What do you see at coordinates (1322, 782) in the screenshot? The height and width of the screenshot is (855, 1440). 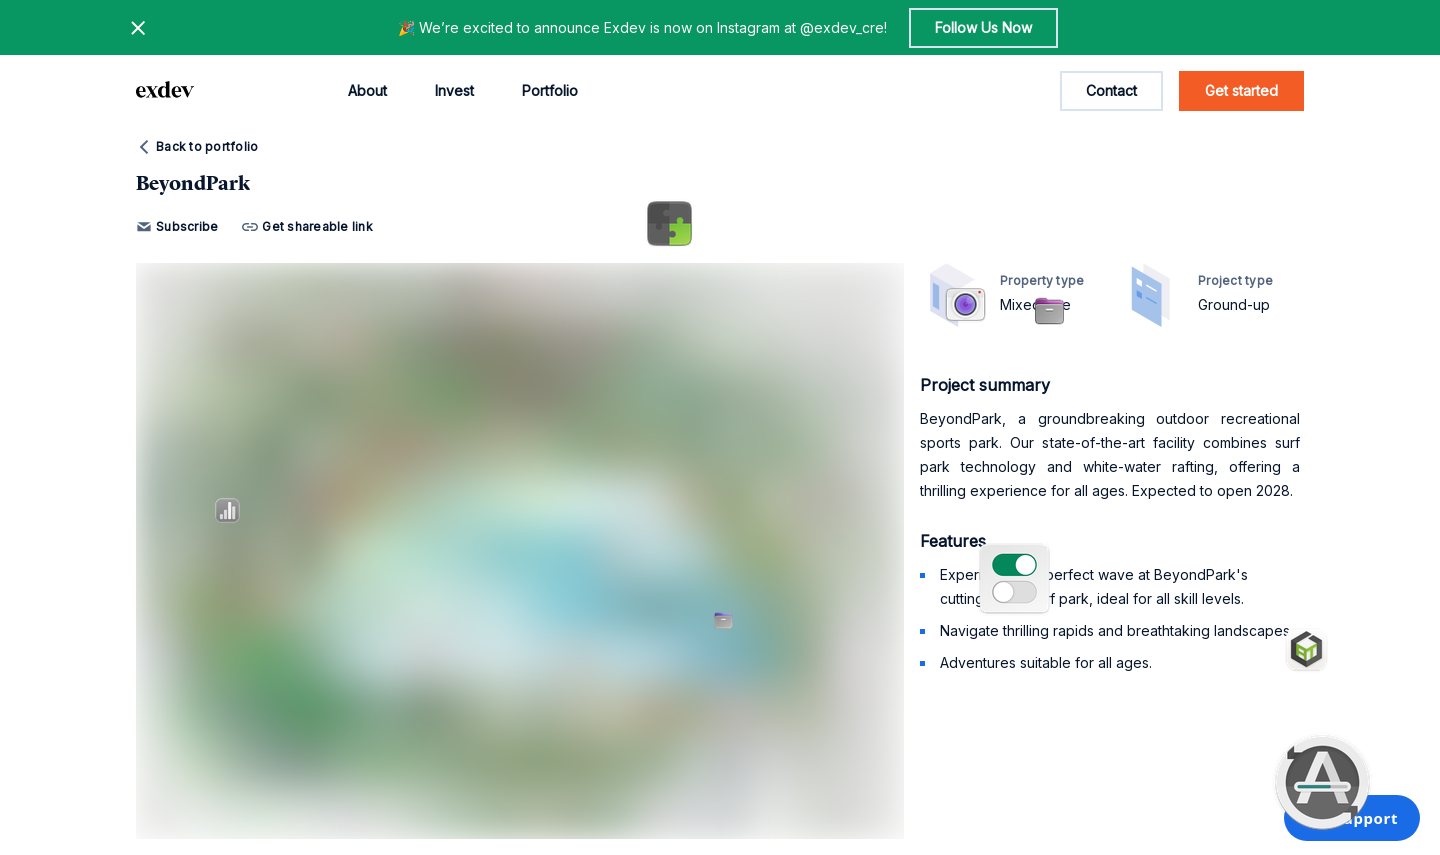 I see `check for available software updates` at bounding box center [1322, 782].